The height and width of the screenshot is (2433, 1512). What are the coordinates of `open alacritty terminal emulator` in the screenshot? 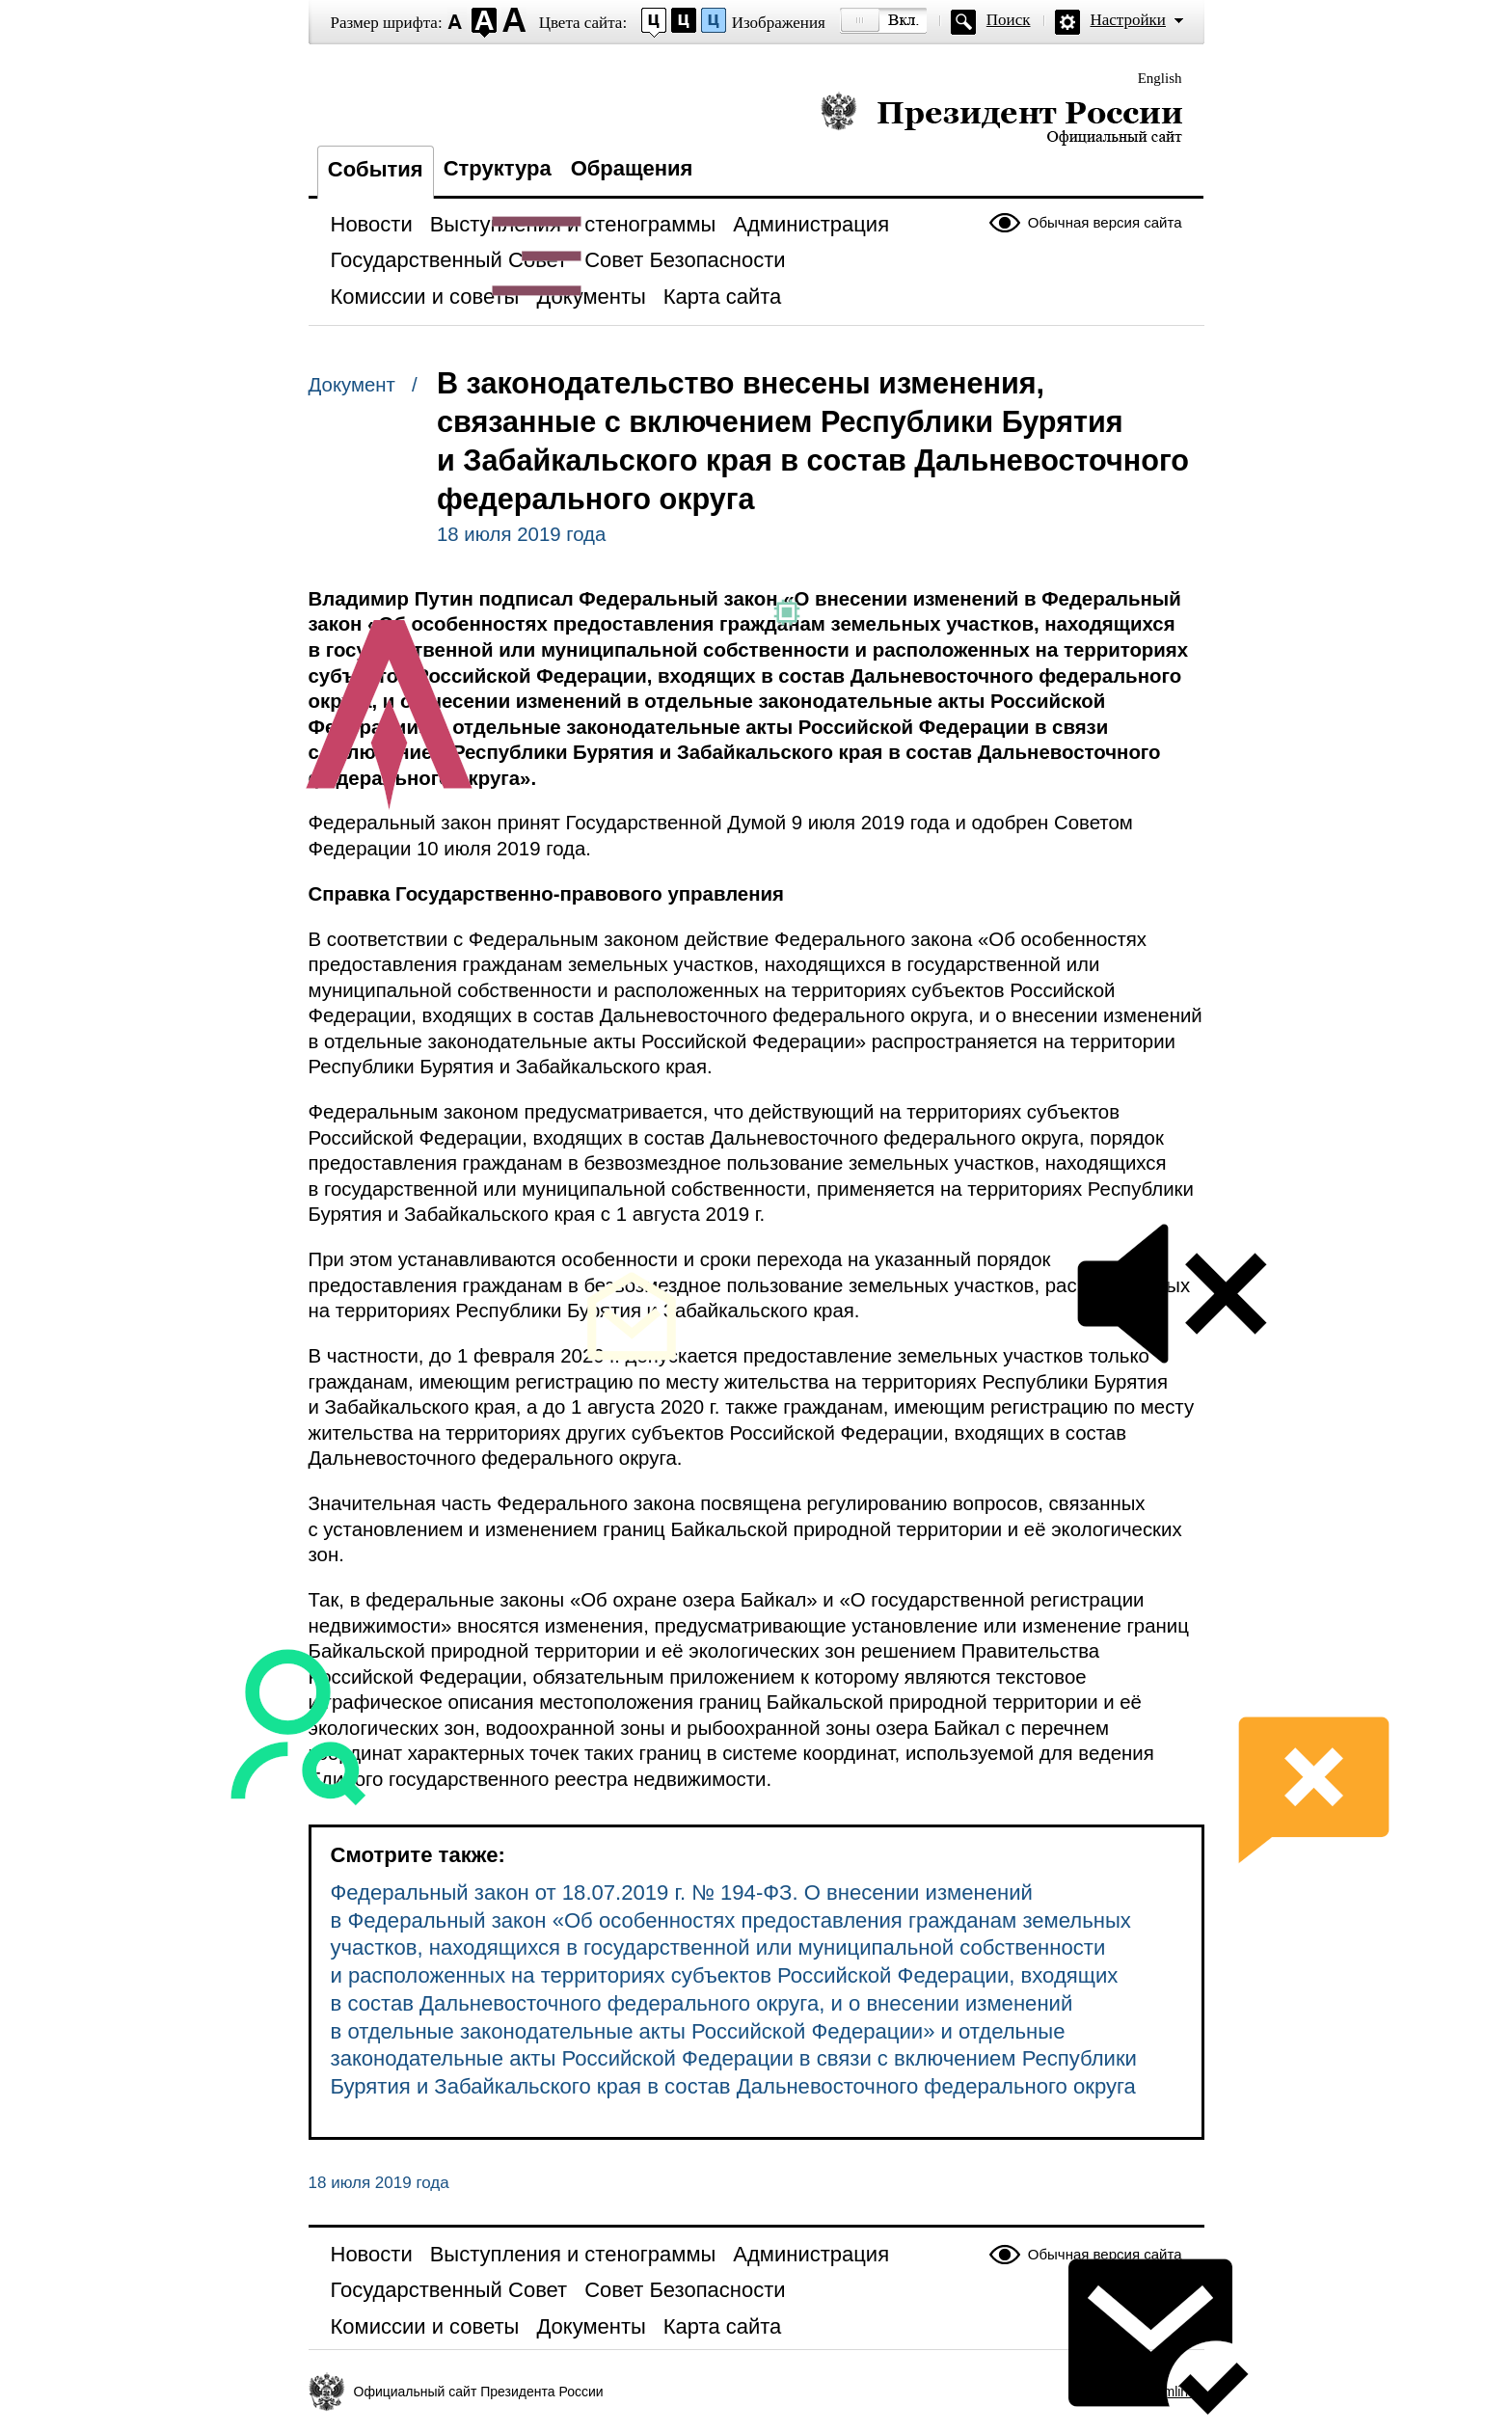 It's located at (389, 715).